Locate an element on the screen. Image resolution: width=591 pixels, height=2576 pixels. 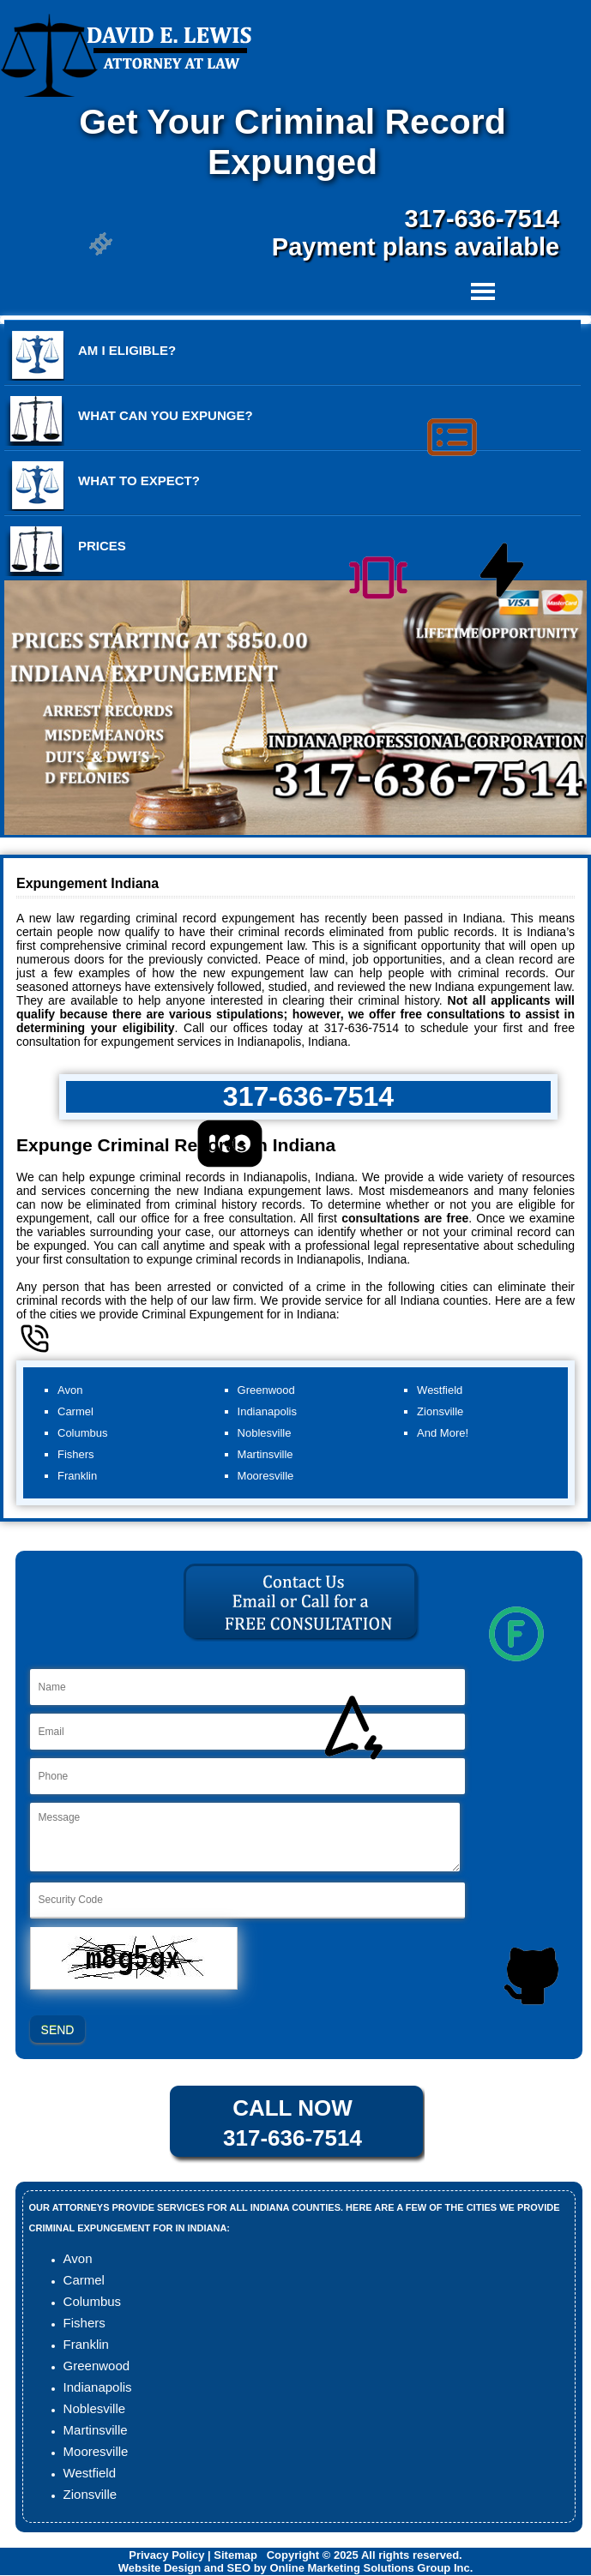
view list details or summary is located at coordinates (452, 437).